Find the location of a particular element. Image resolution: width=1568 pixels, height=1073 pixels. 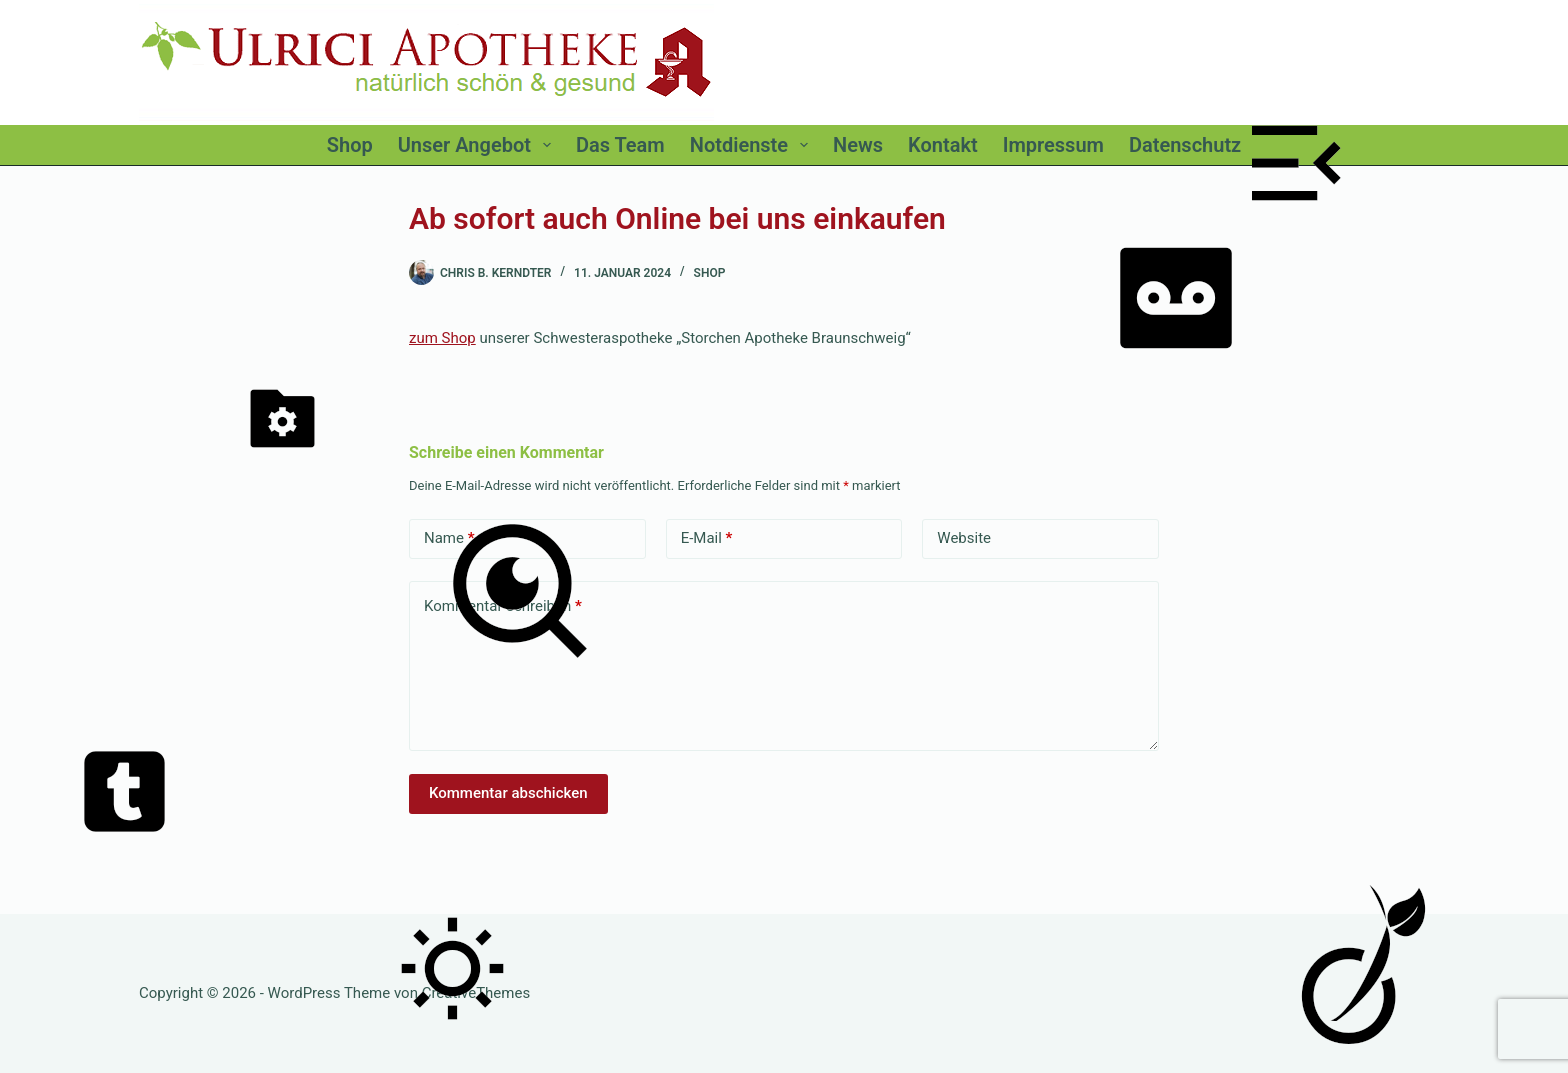

open tumblr app is located at coordinates (124, 791).